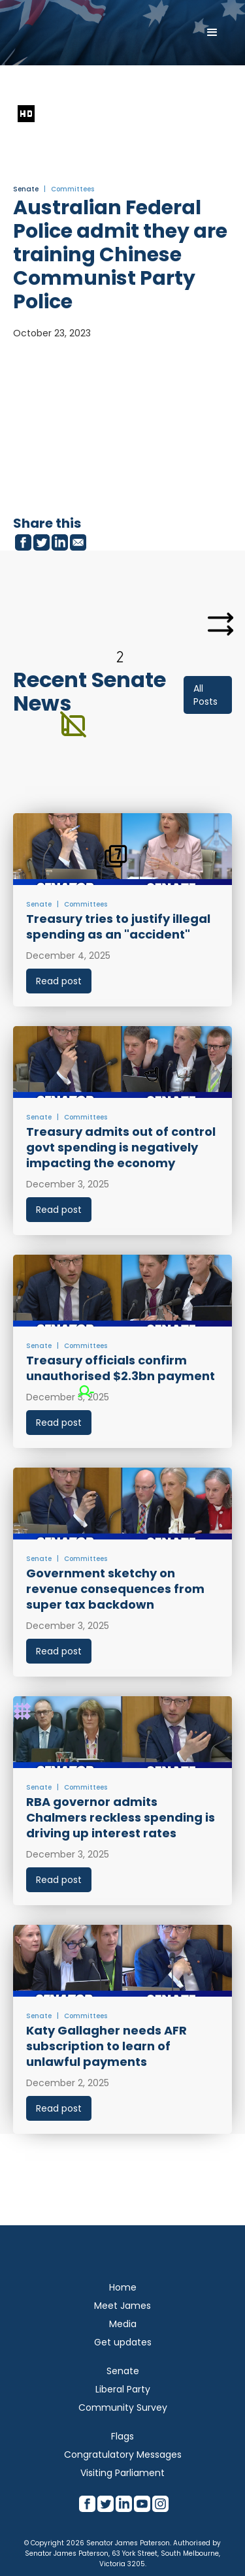 The width and height of the screenshot is (245, 2576). Describe the element at coordinates (86, 1392) in the screenshot. I see `remove a user or contact` at that location.